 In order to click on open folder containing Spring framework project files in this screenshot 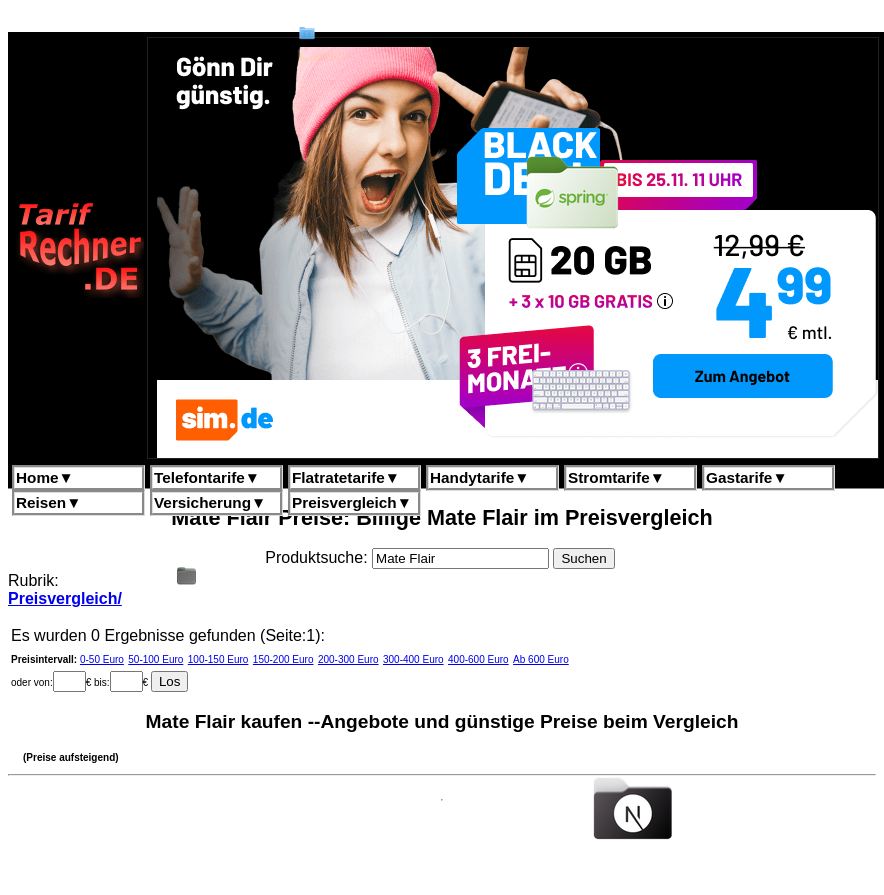, I will do `click(572, 195)`.